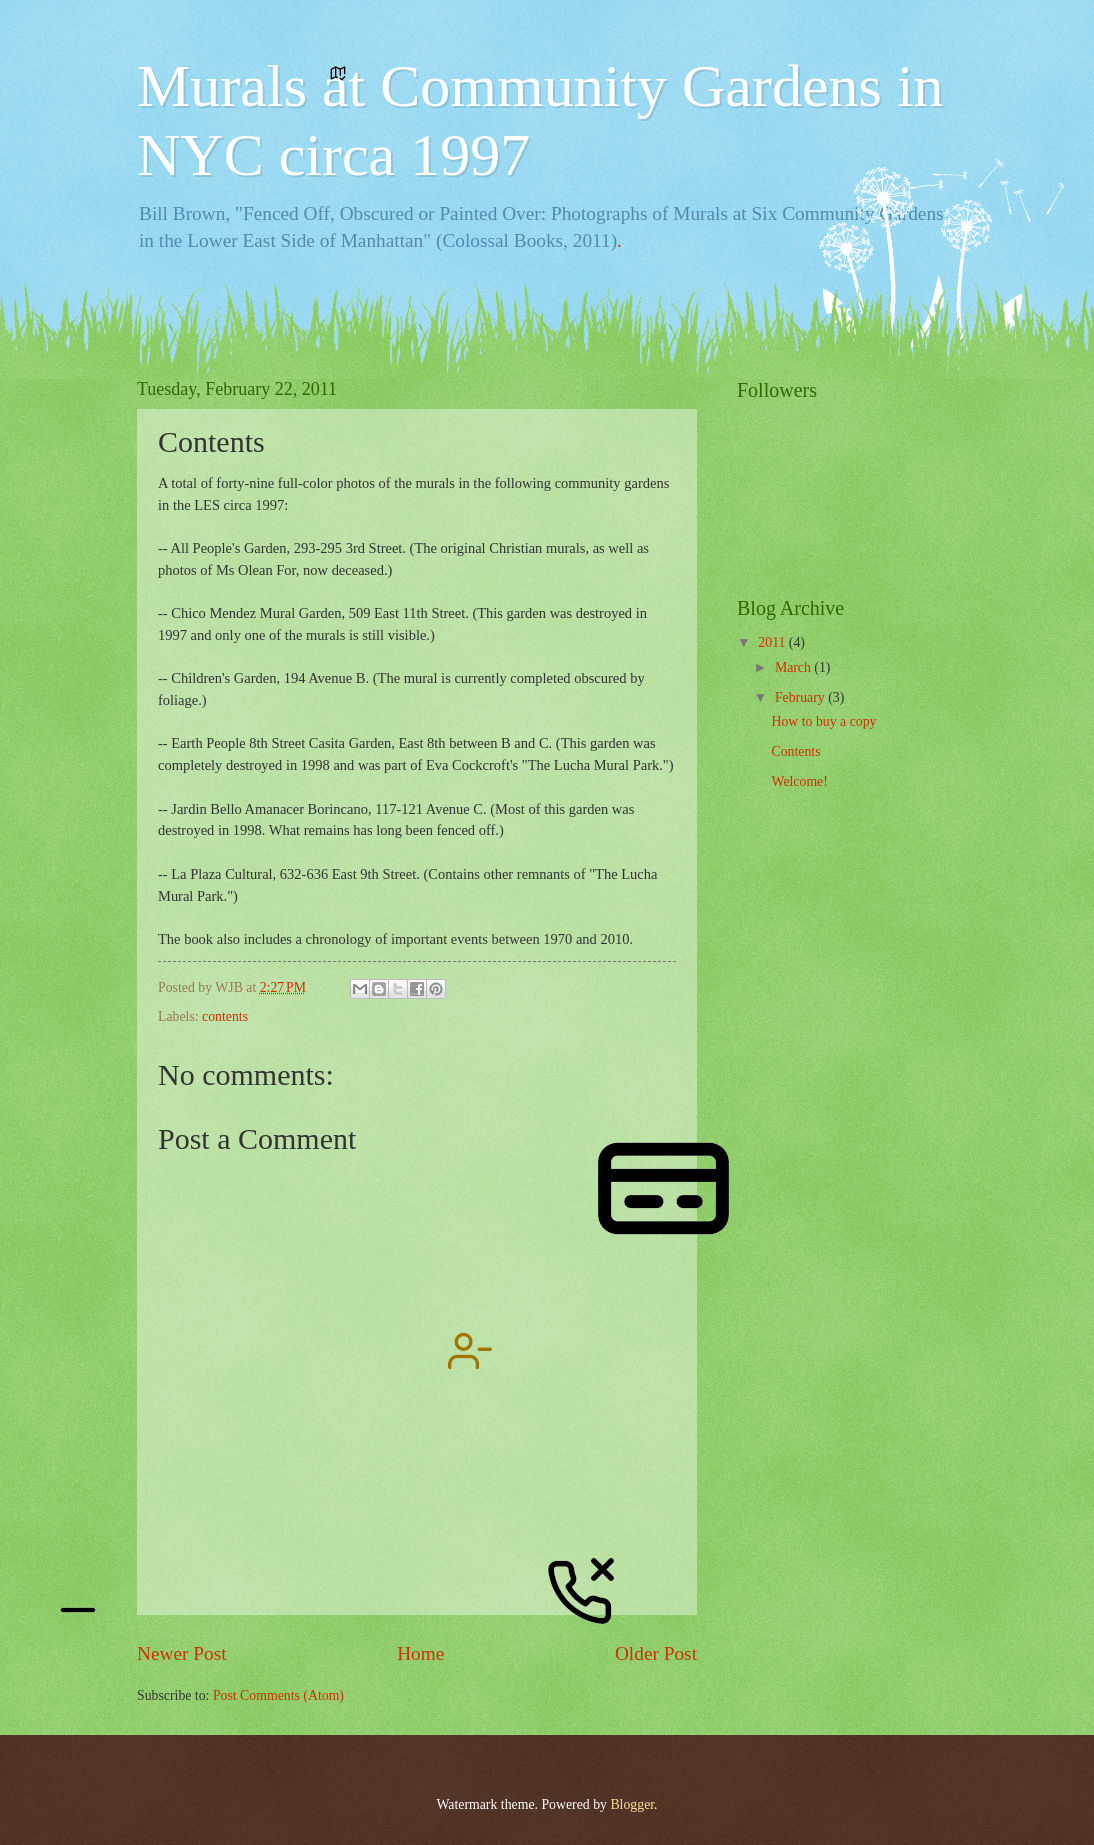 The height and width of the screenshot is (1845, 1094). Describe the element at coordinates (579, 1592) in the screenshot. I see `indicates a missed phone call` at that location.